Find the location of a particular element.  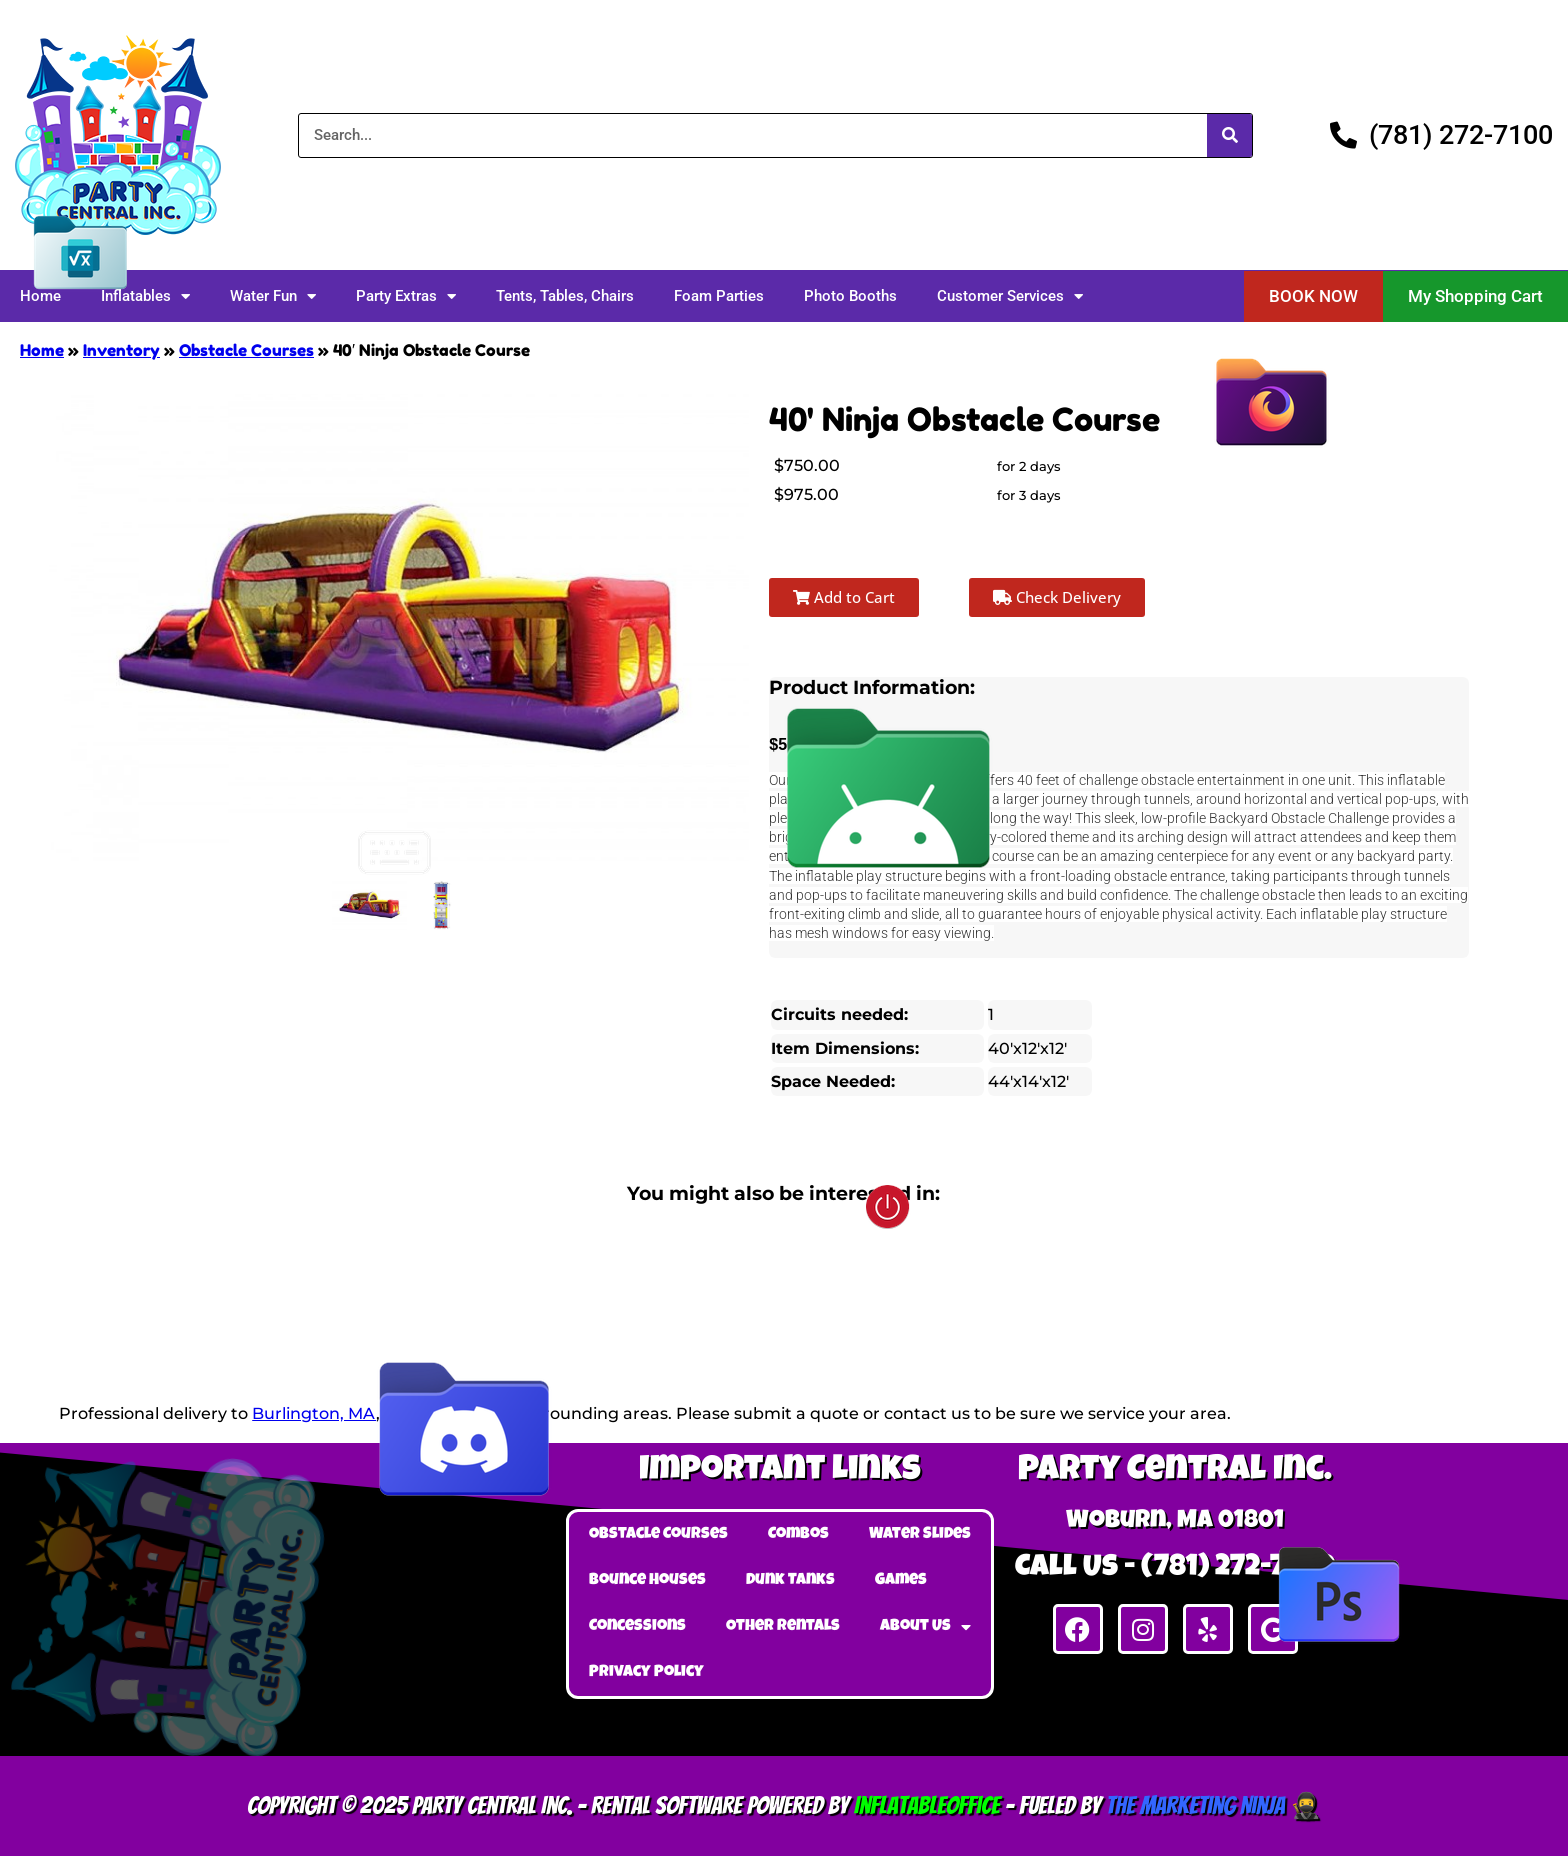

open folder containing Adobe Photoshop files is located at coordinates (1338, 1597).